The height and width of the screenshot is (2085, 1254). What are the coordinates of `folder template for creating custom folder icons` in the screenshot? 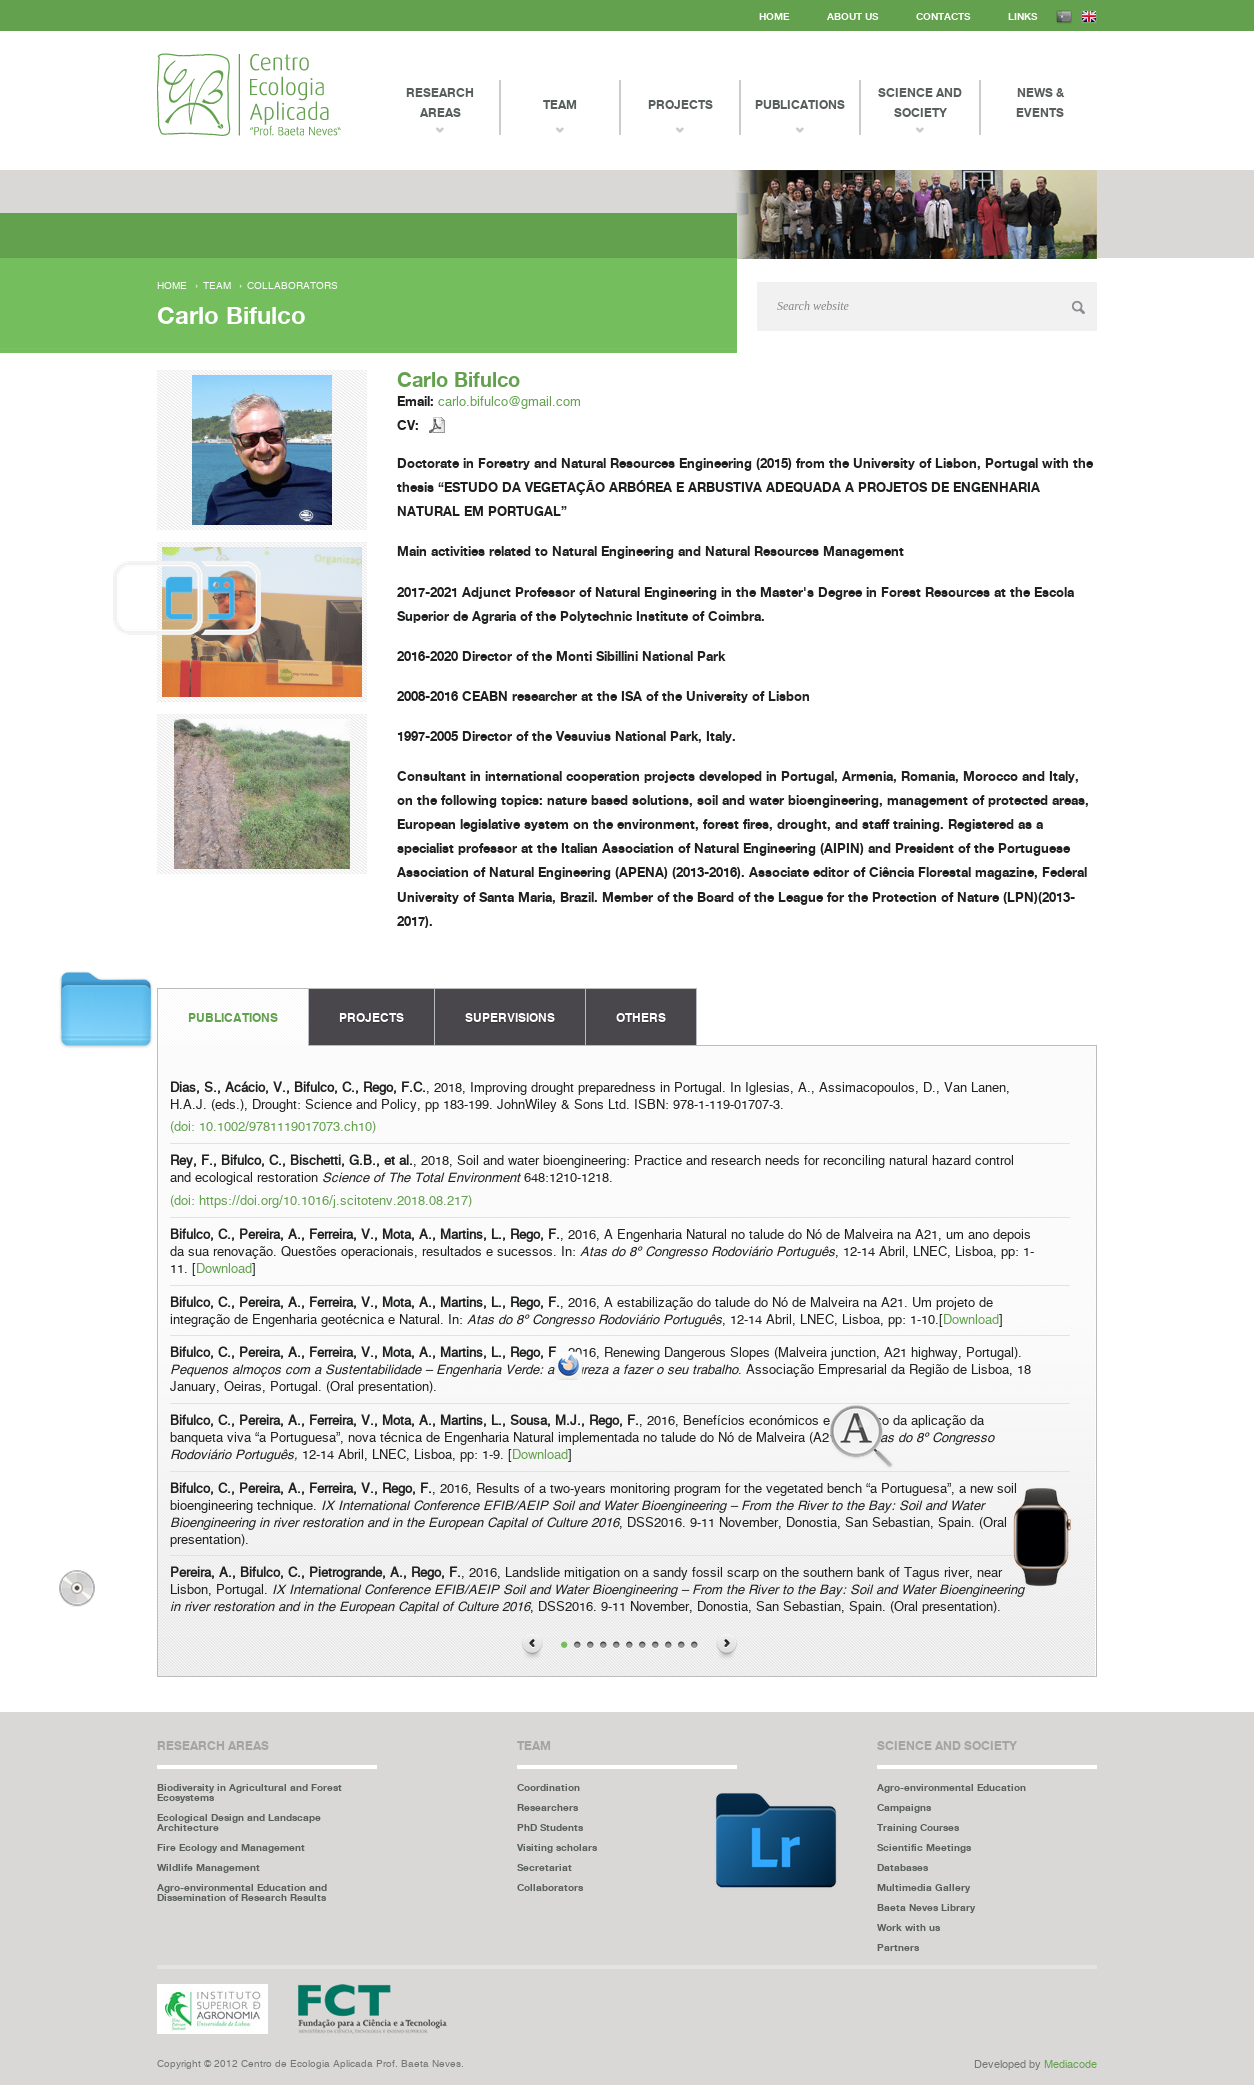 It's located at (106, 1009).